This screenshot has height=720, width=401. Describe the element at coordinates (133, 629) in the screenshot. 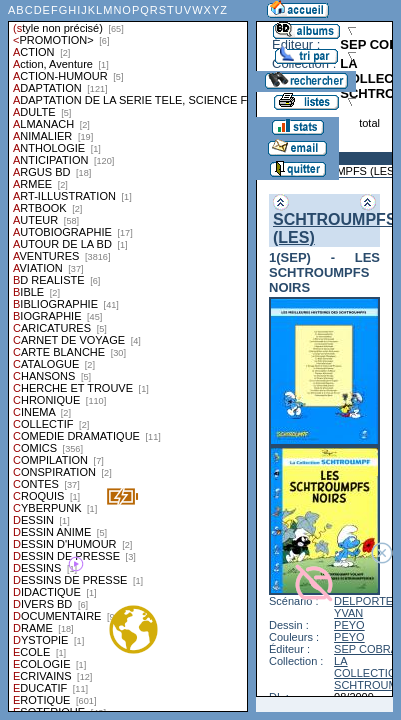

I see `switch to global or worldwide view` at that location.